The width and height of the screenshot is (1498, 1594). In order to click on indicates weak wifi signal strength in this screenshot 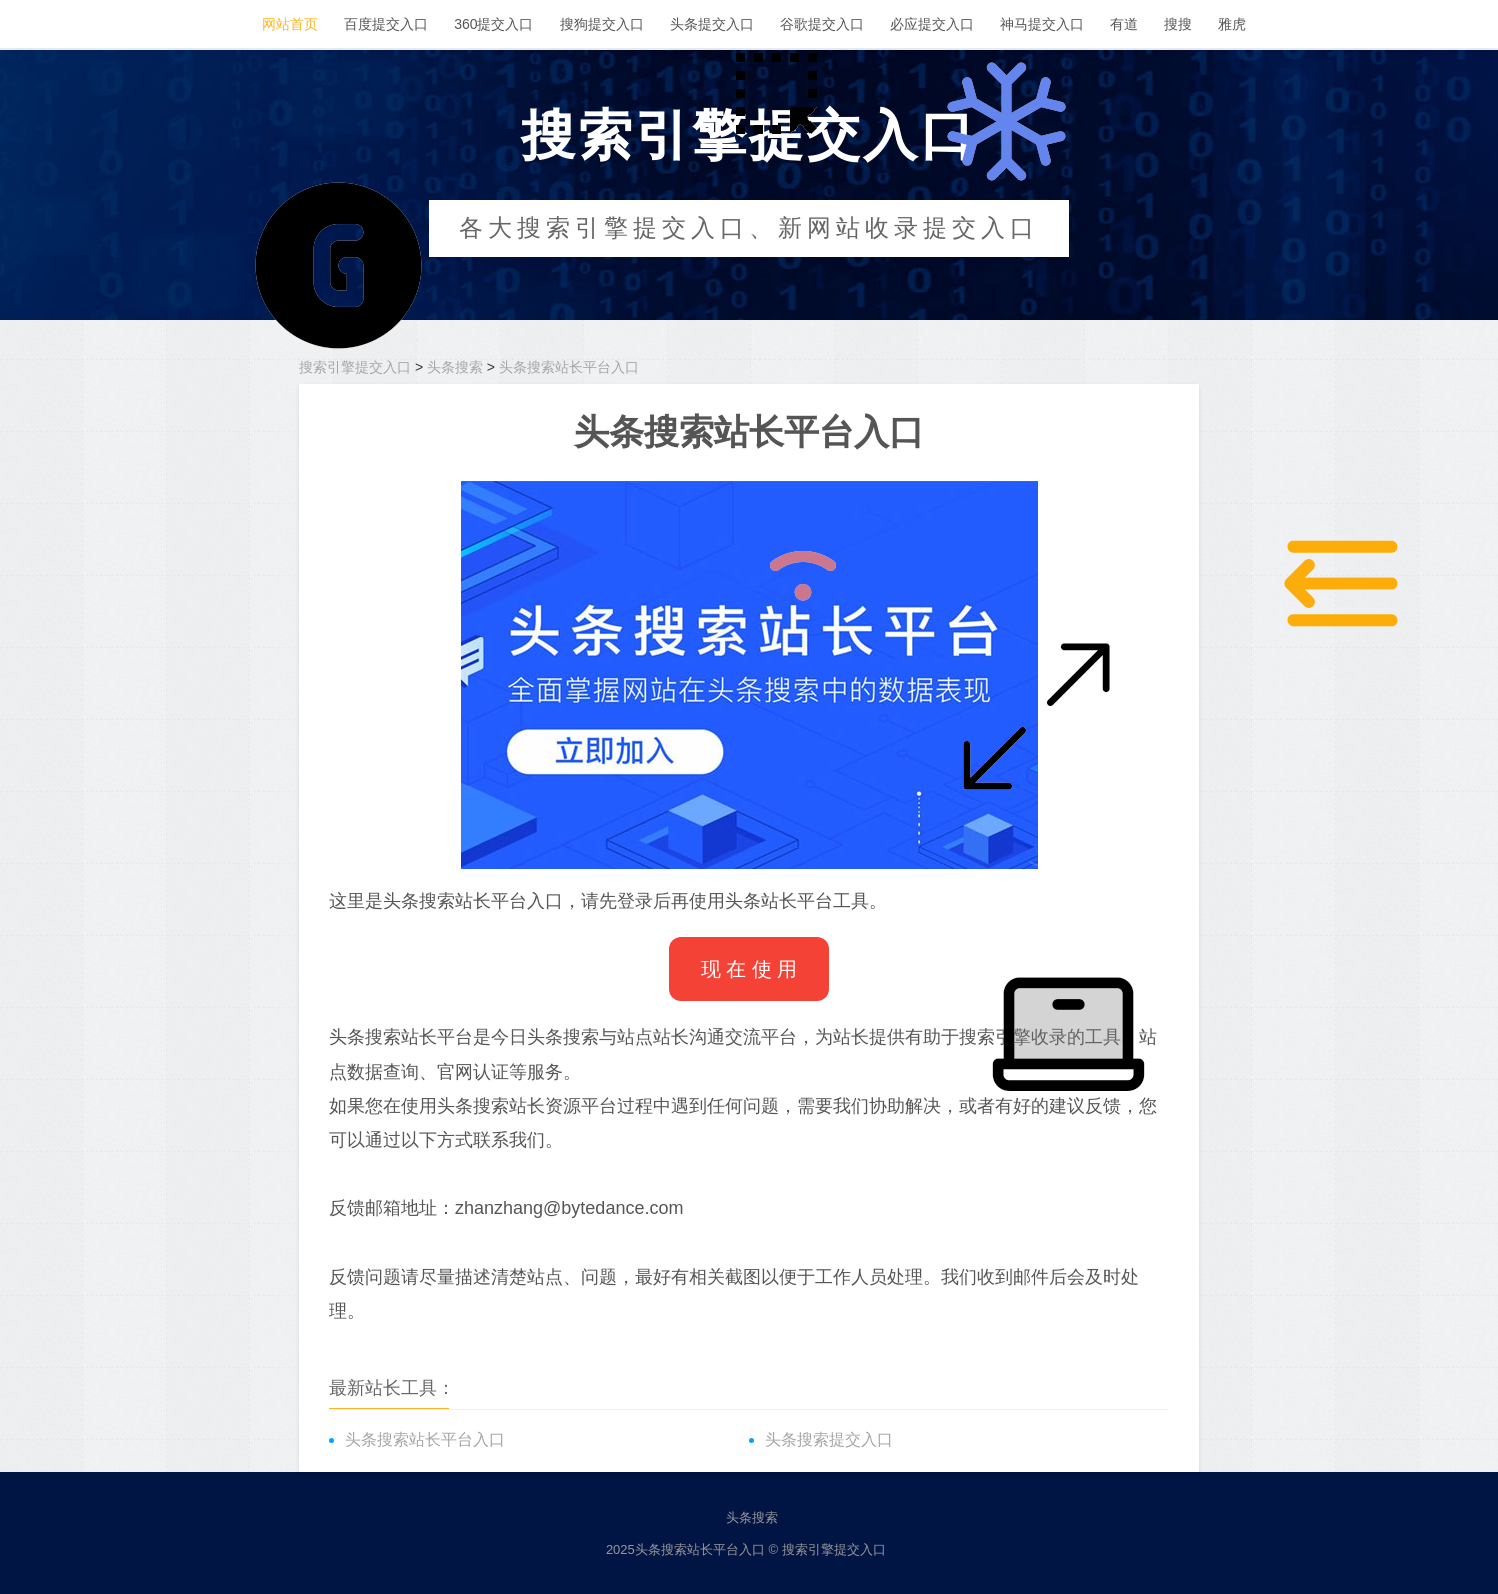, I will do `click(803, 540)`.